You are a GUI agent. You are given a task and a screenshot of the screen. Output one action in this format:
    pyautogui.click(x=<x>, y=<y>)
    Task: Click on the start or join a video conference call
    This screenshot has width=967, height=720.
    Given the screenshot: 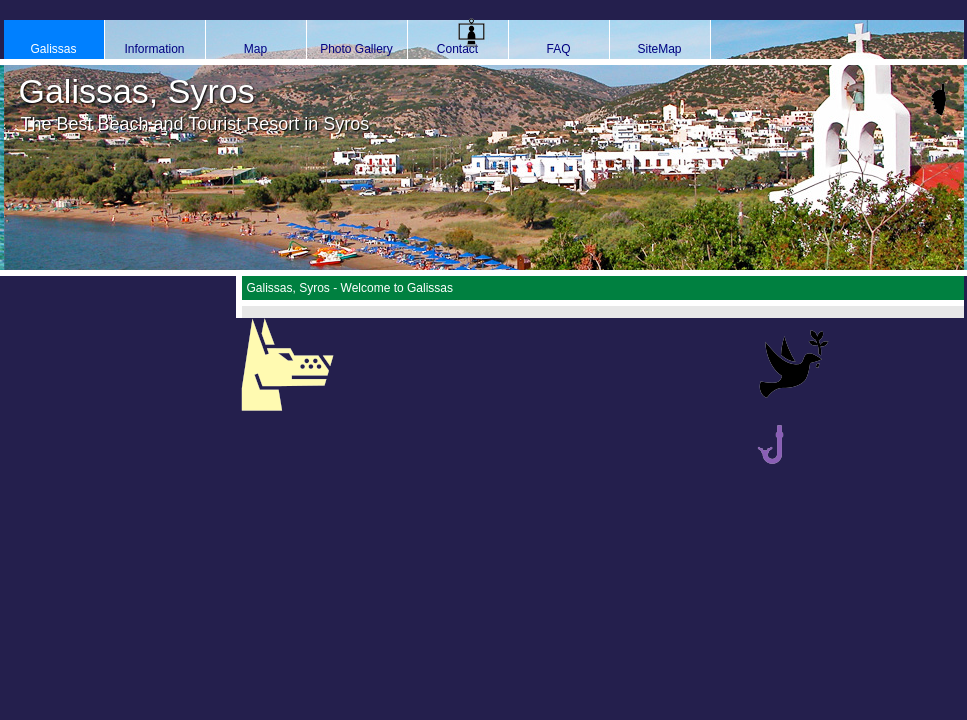 What is the action you would take?
    pyautogui.click(x=471, y=32)
    